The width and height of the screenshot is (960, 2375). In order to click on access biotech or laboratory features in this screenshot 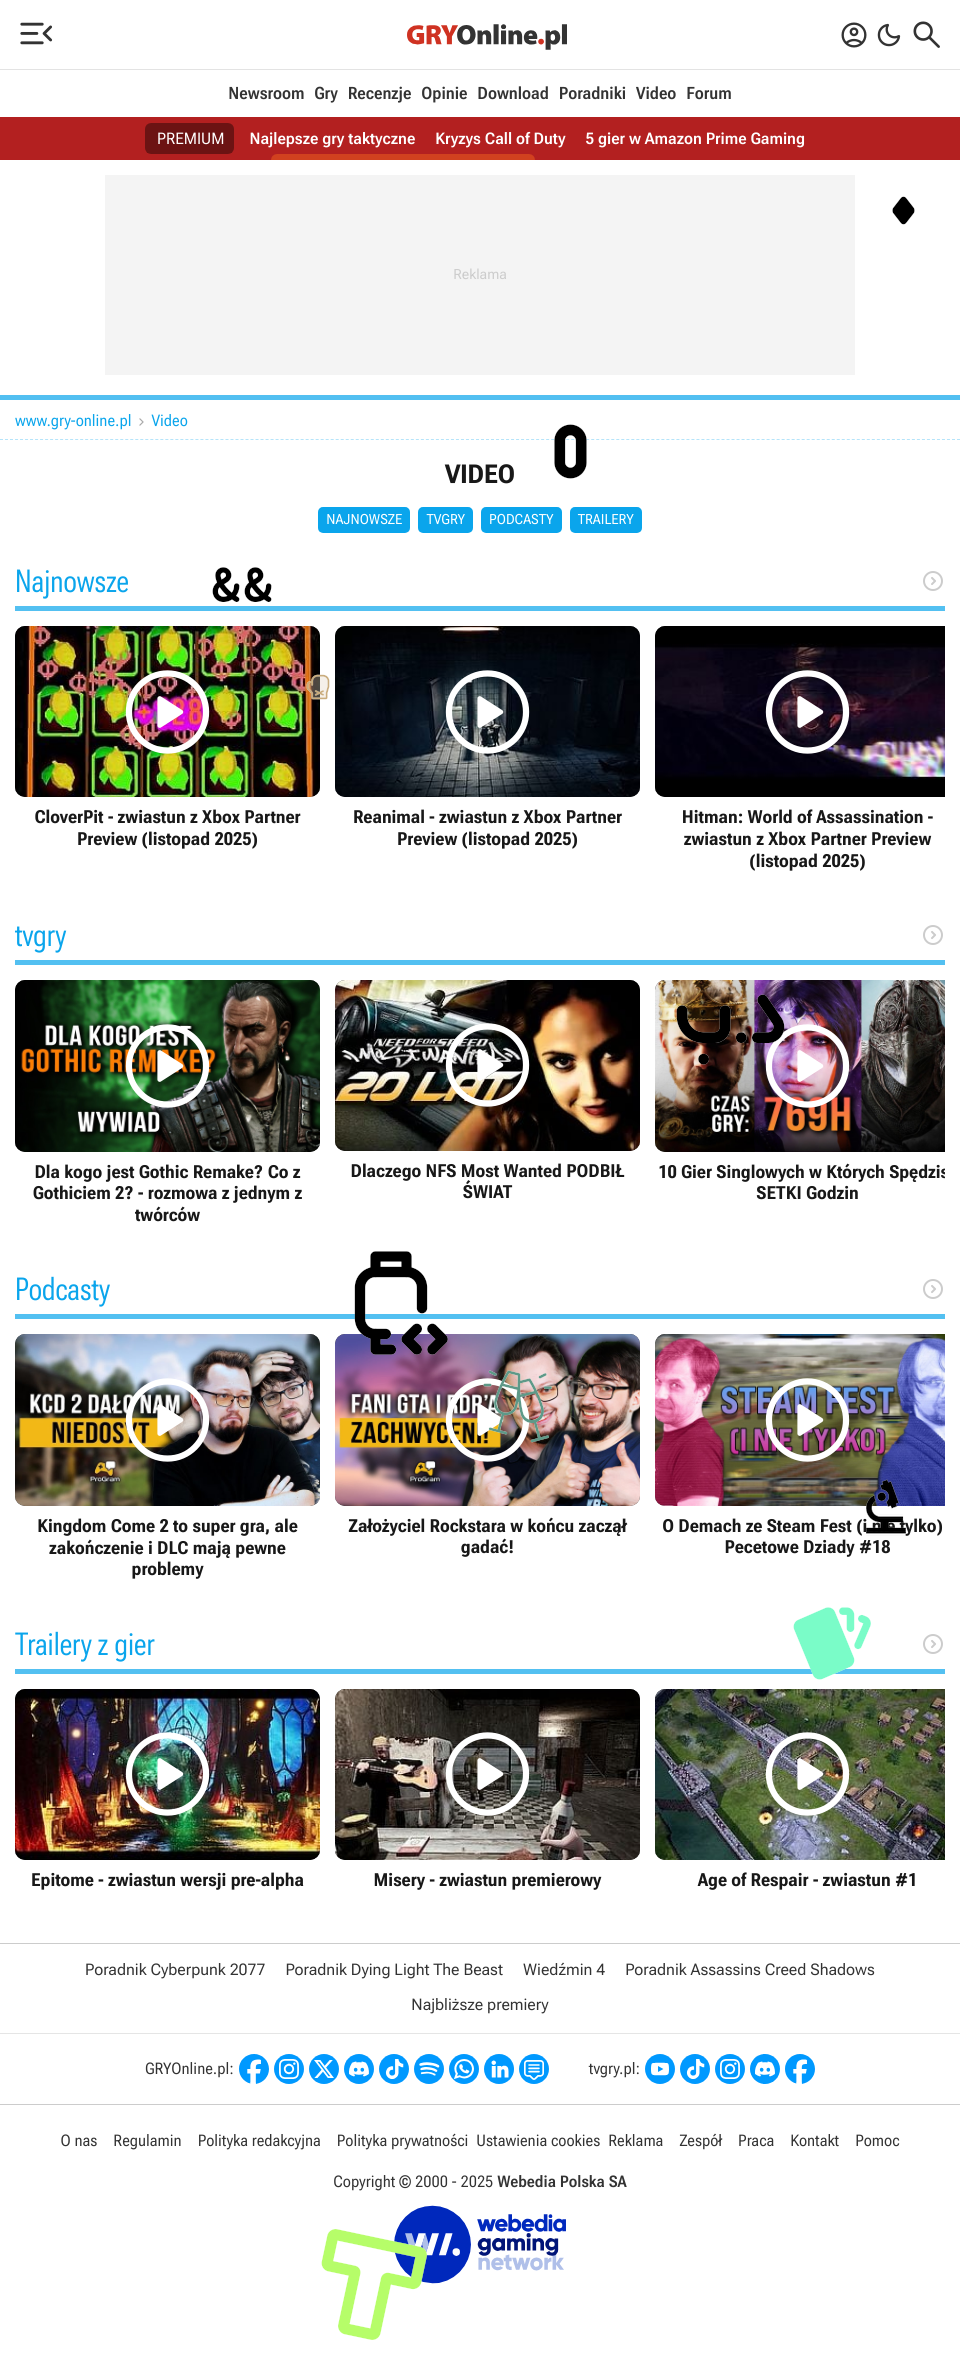, I will do `click(886, 1508)`.